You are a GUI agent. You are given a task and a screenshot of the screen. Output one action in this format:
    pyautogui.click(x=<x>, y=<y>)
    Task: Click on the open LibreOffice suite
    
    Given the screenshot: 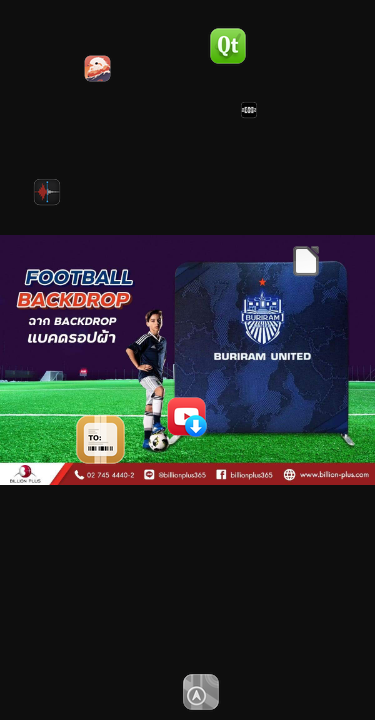 What is the action you would take?
    pyautogui.click(x=306, y=261)
    